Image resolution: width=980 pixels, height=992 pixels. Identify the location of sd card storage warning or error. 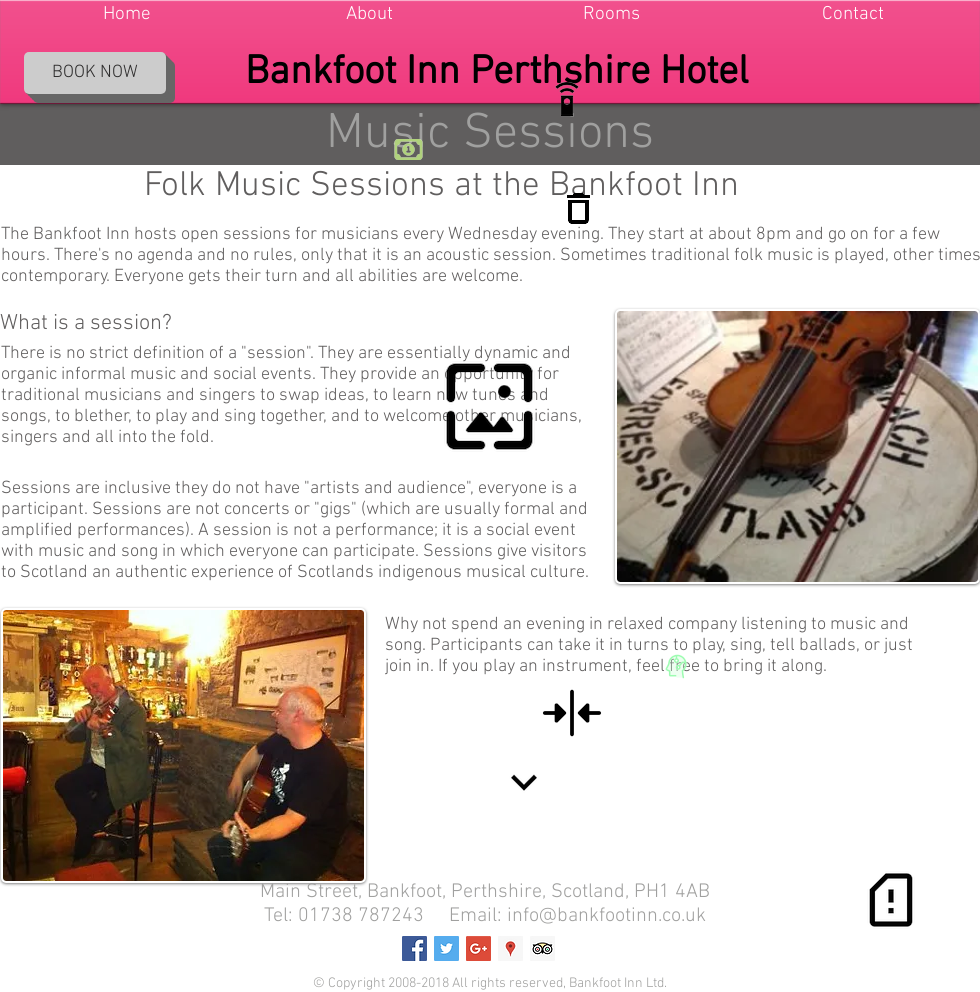
(891, 900).